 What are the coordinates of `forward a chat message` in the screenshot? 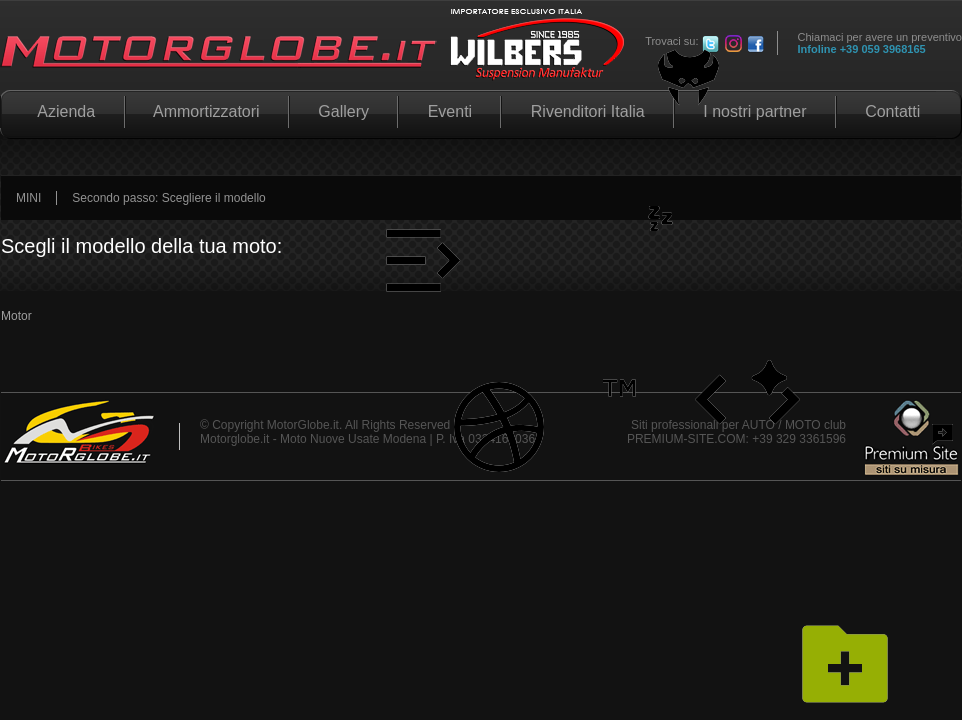 It's located at (942, 433).